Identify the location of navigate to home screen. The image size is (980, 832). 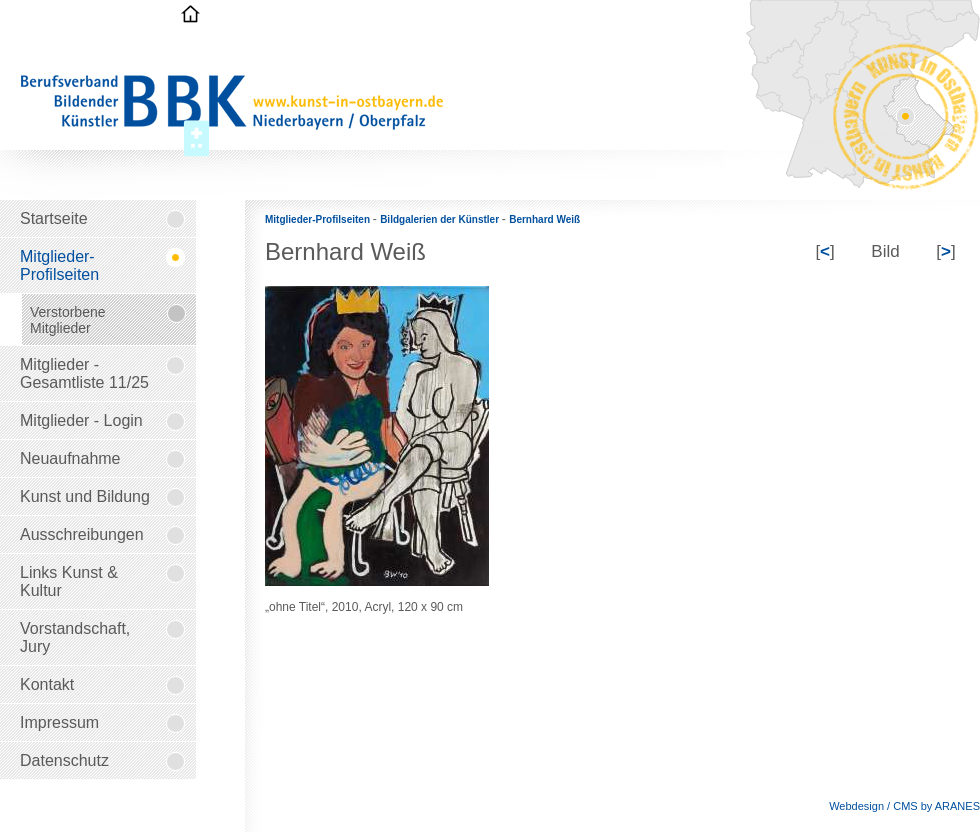
(190, 14).